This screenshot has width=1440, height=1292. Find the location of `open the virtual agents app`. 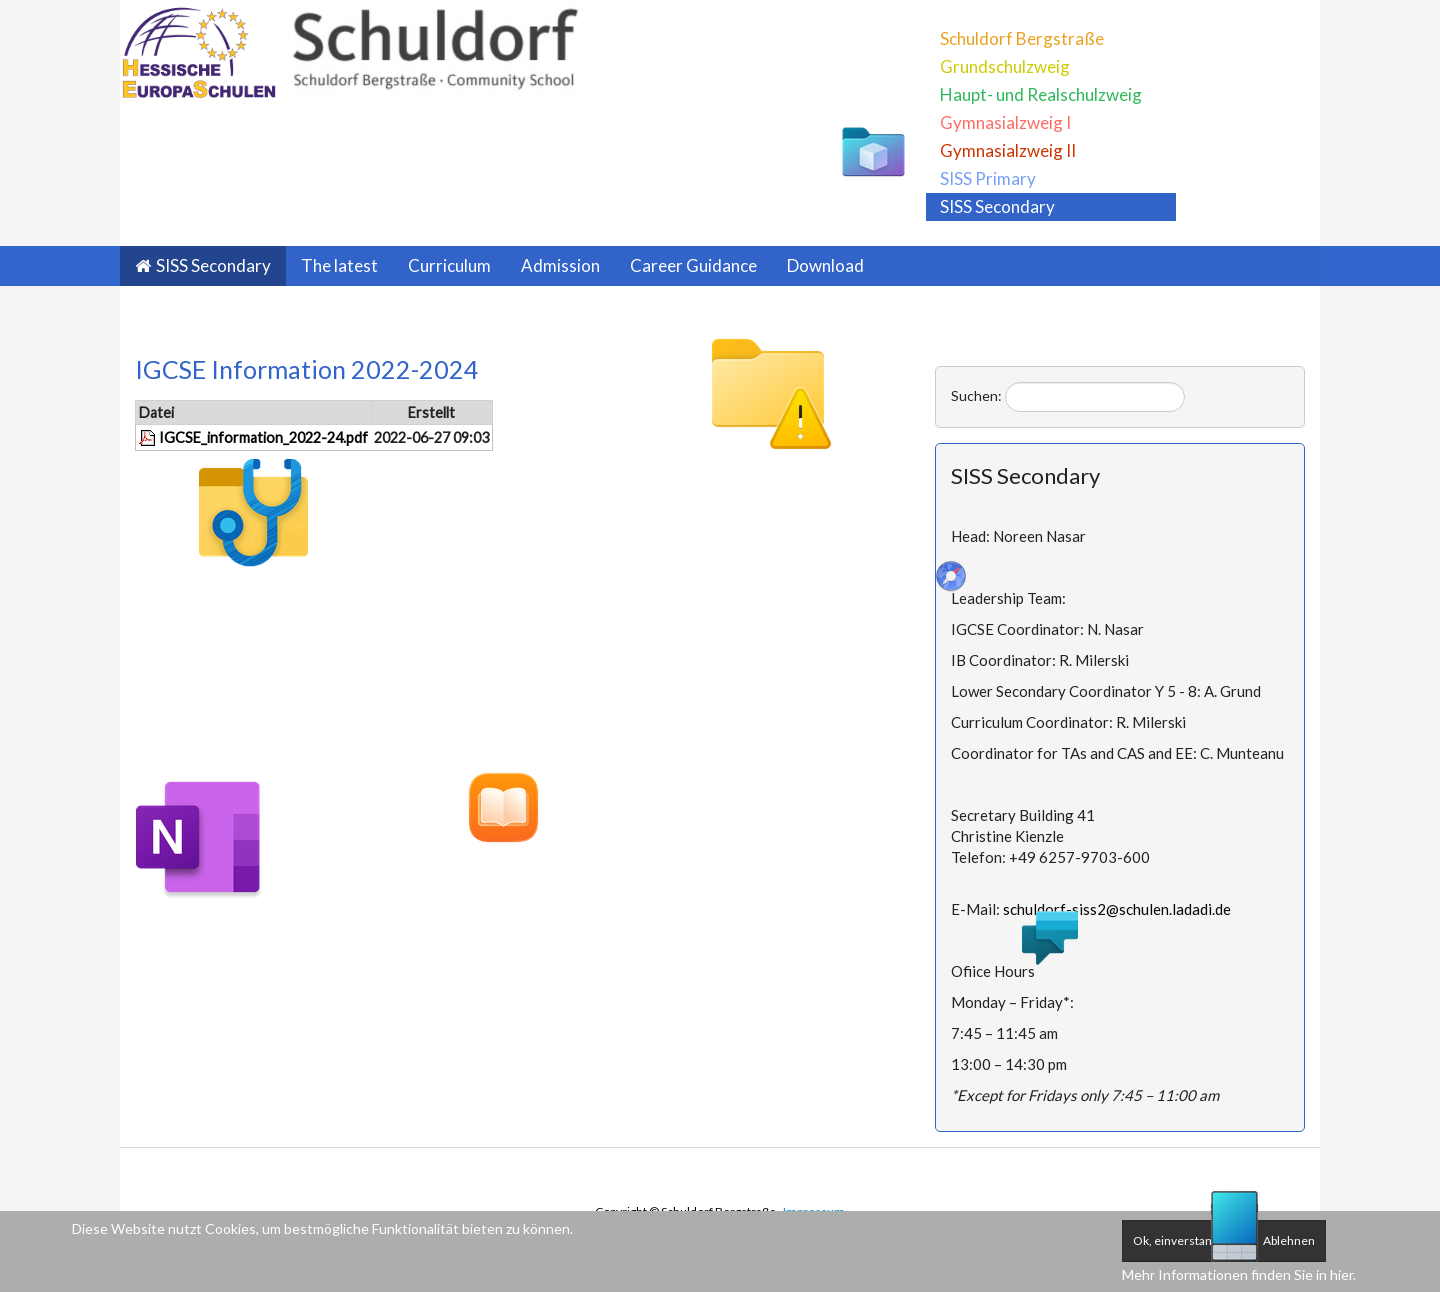

open the virtual agents app is located at coordinates (1050, 937).